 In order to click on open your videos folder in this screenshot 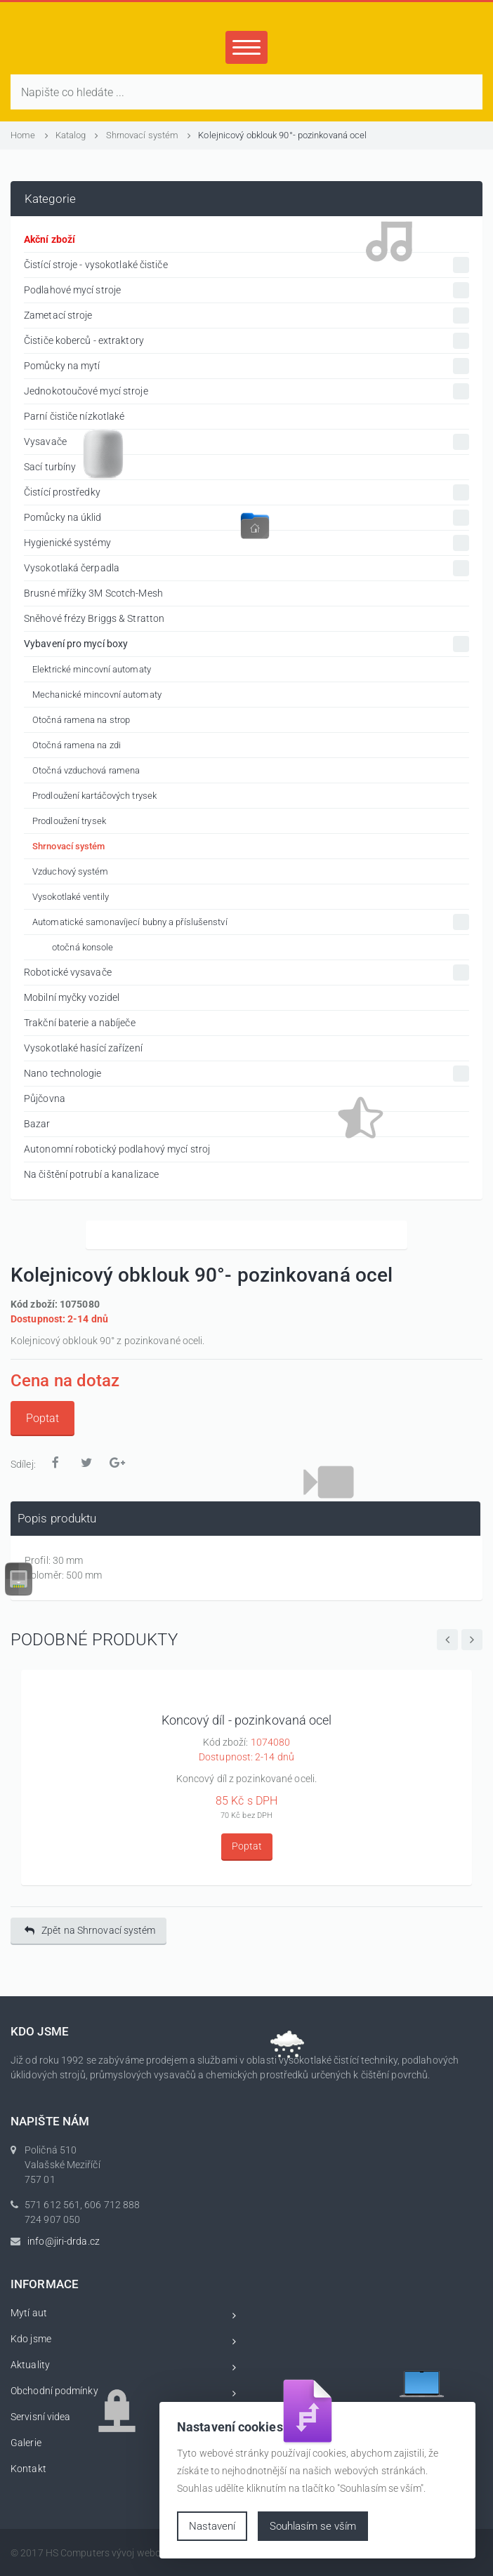, I will do `click(329, 1480)`.